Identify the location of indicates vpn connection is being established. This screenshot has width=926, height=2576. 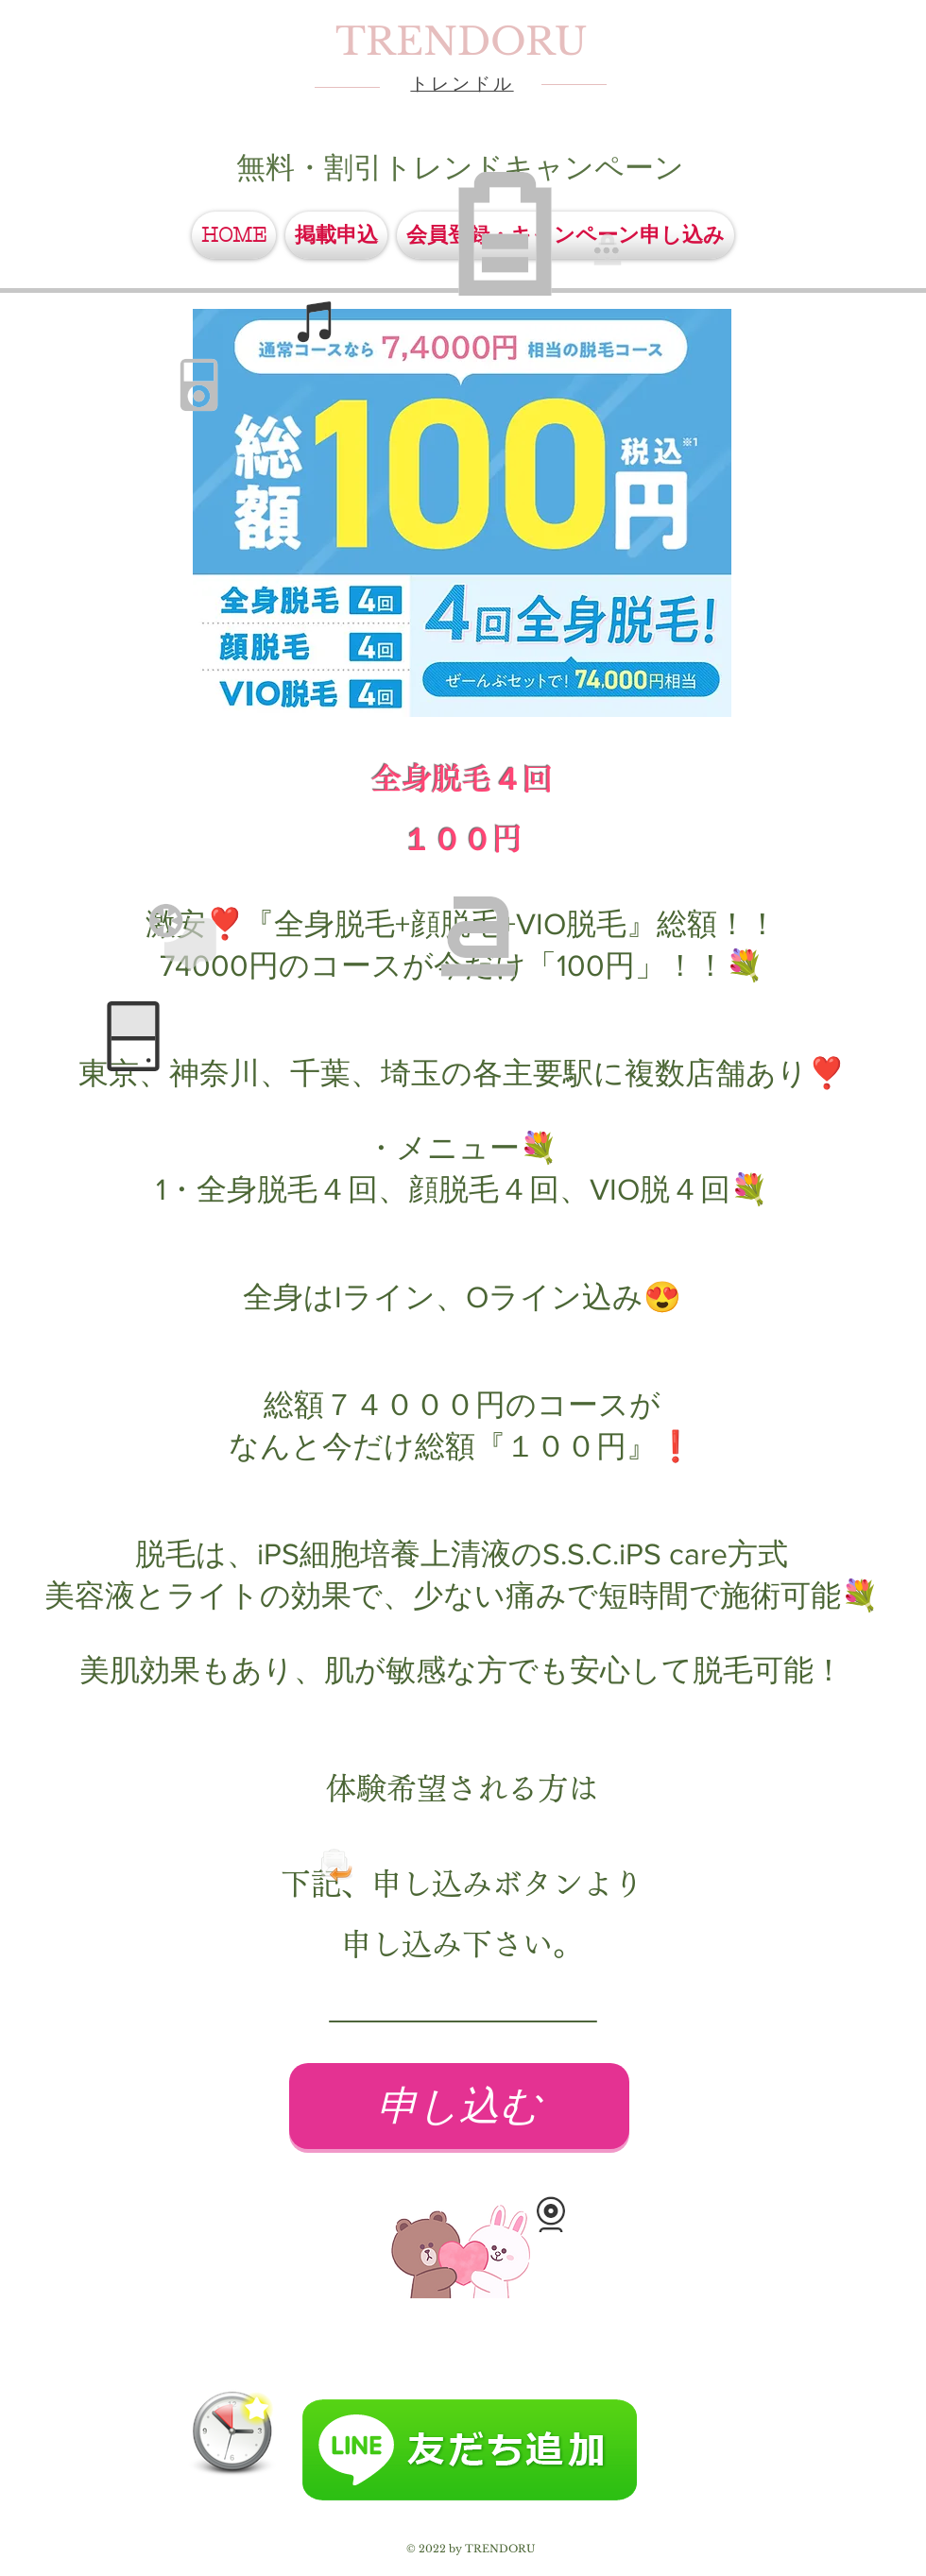
(608, 249).